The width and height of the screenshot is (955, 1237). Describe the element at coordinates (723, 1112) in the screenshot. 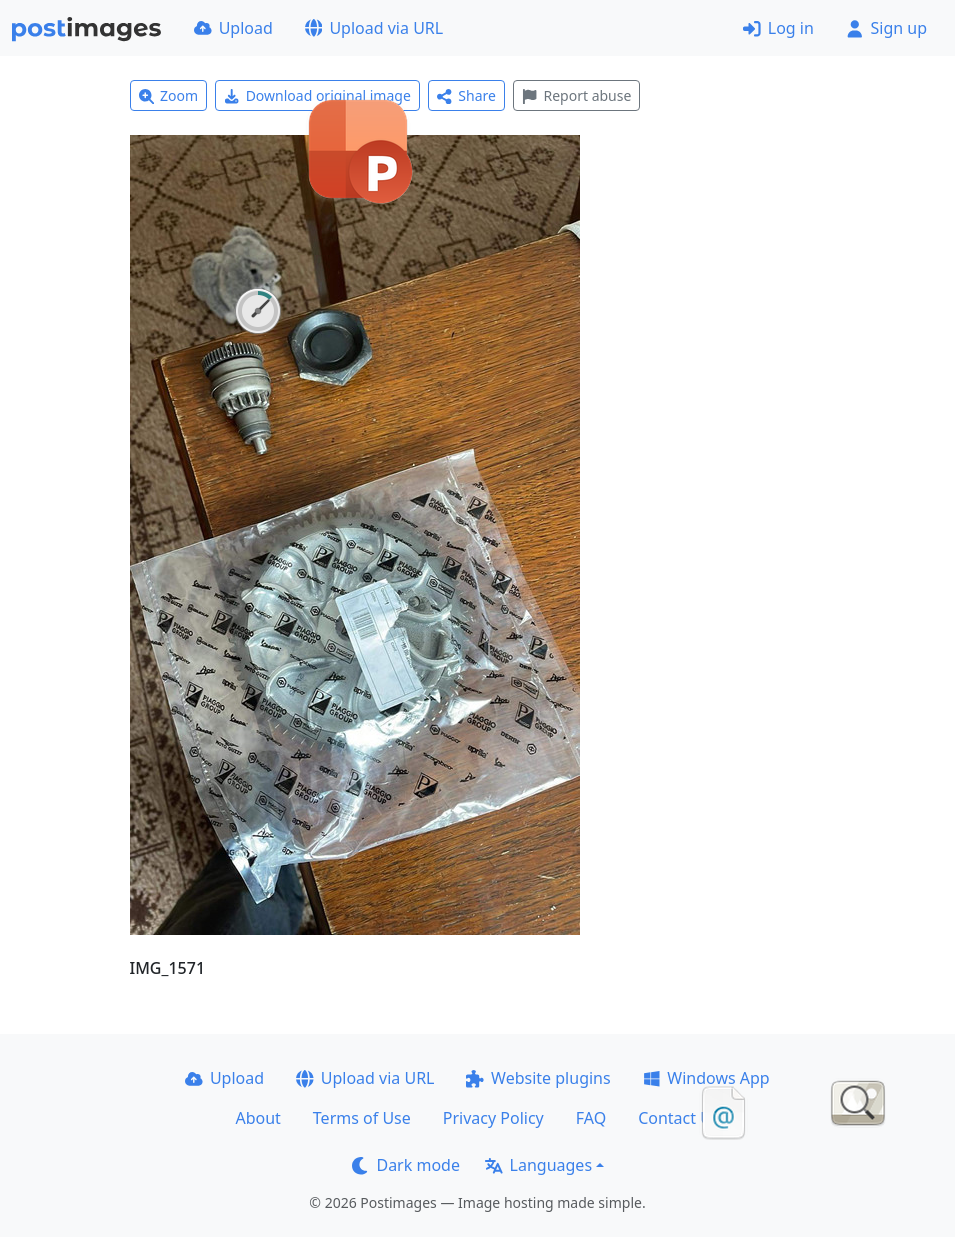

I see `an email message file or attachment` at that location.